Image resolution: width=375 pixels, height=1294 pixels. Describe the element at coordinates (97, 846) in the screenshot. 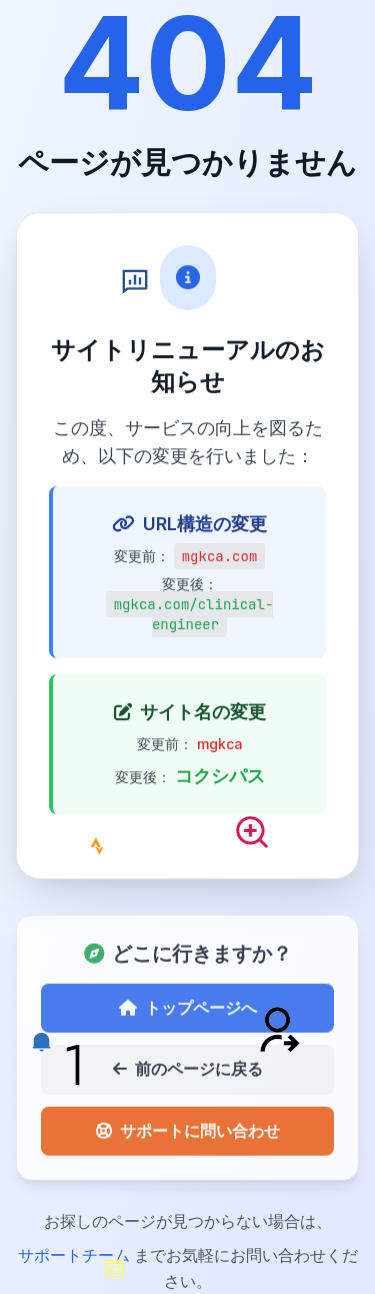

I see `open the Strava app` at that location.